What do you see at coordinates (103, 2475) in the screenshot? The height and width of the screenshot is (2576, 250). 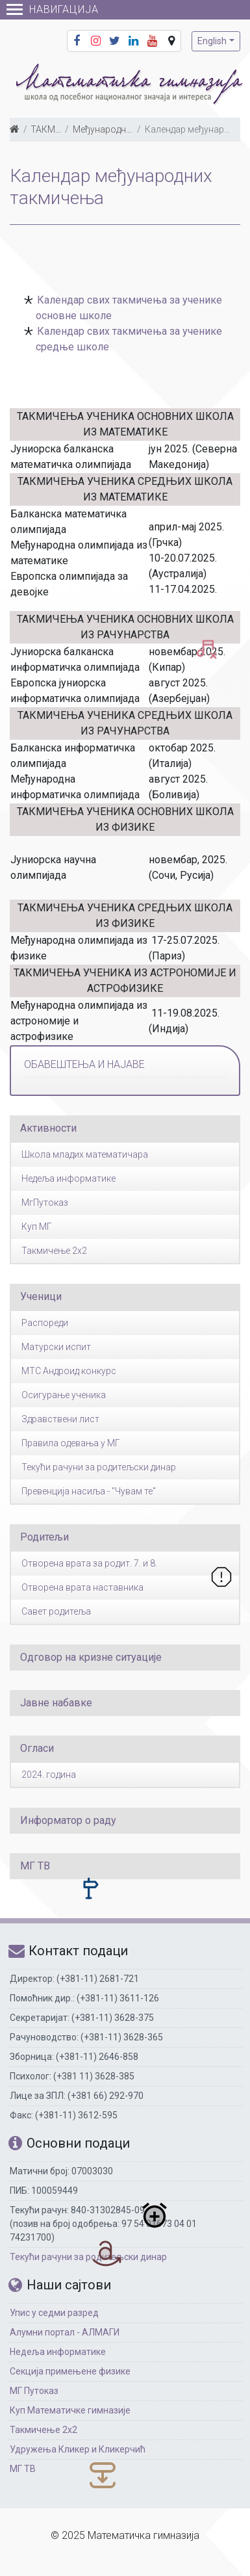 I see `move element to bottom of layout` at bounding box center [103, 2475].